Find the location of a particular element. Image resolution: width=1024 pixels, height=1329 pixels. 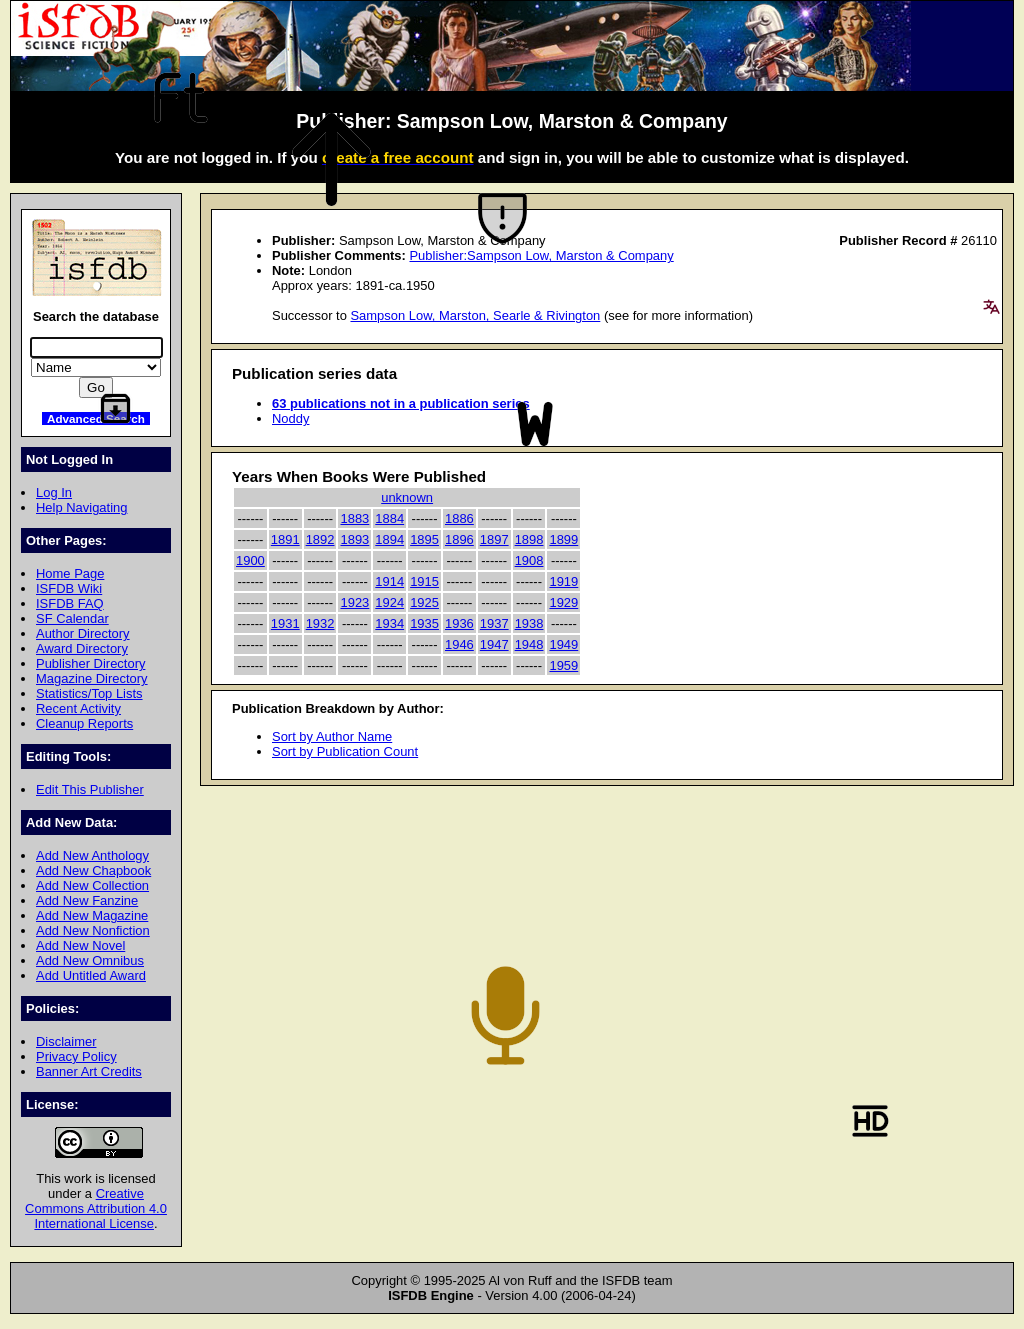

indicates hungarian forint currency is located at coordinates (181, 99).